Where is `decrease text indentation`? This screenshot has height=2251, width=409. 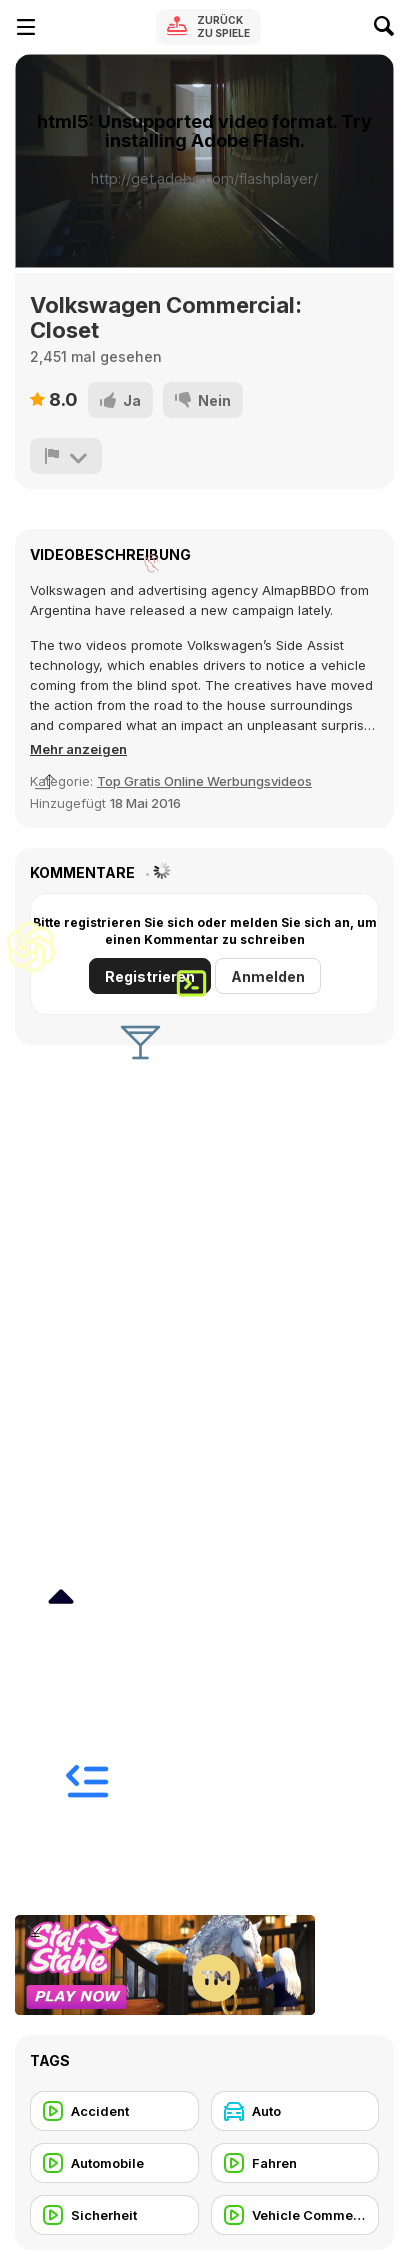 decrease text indentation is located at coordinates (88, 1782).